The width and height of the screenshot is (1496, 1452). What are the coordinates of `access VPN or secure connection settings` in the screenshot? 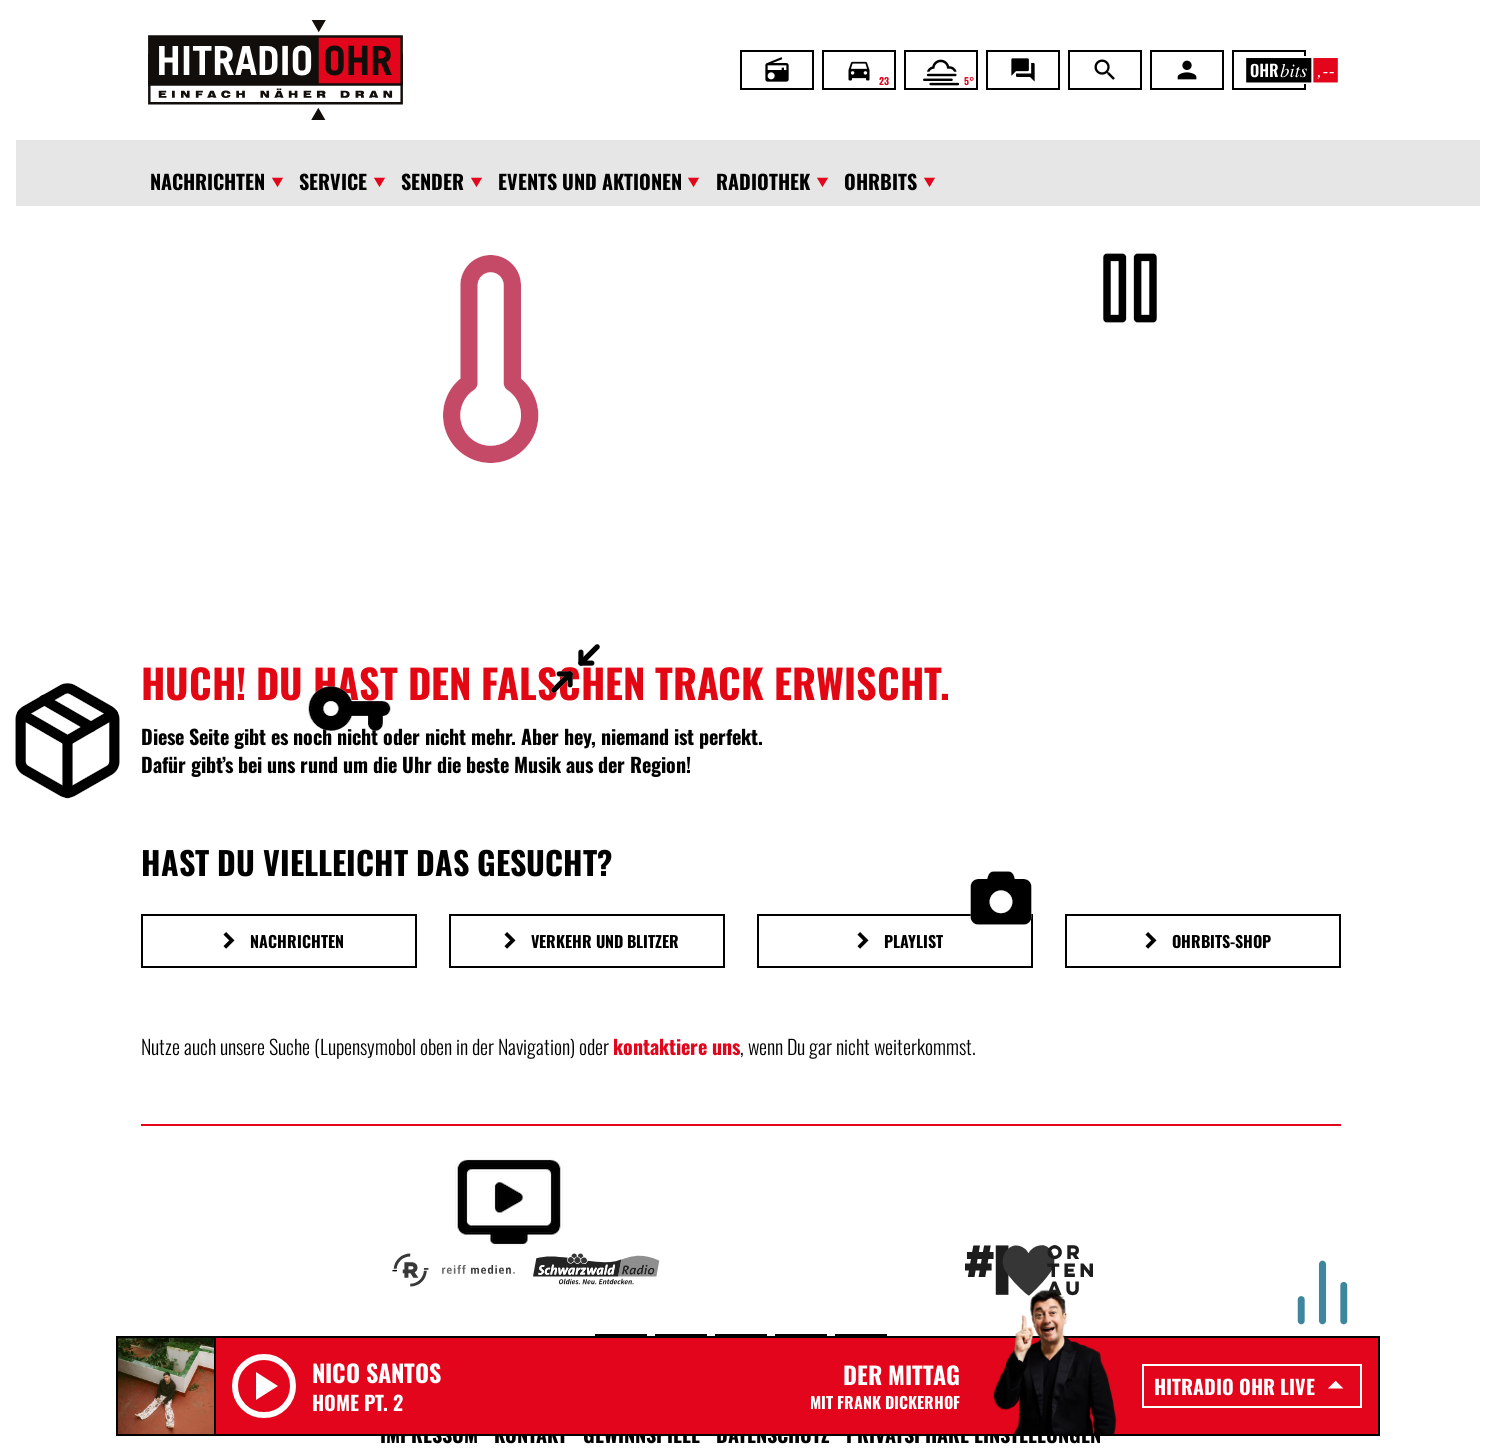 It's located at (349, 708).